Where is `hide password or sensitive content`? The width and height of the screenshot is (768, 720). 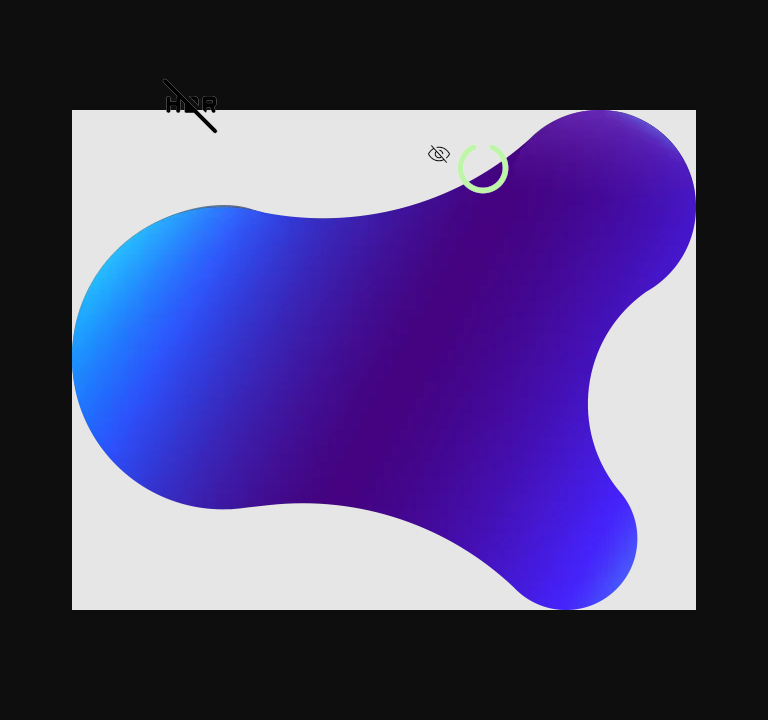 hide password or sensitive content is located at coordinates (439, 154).